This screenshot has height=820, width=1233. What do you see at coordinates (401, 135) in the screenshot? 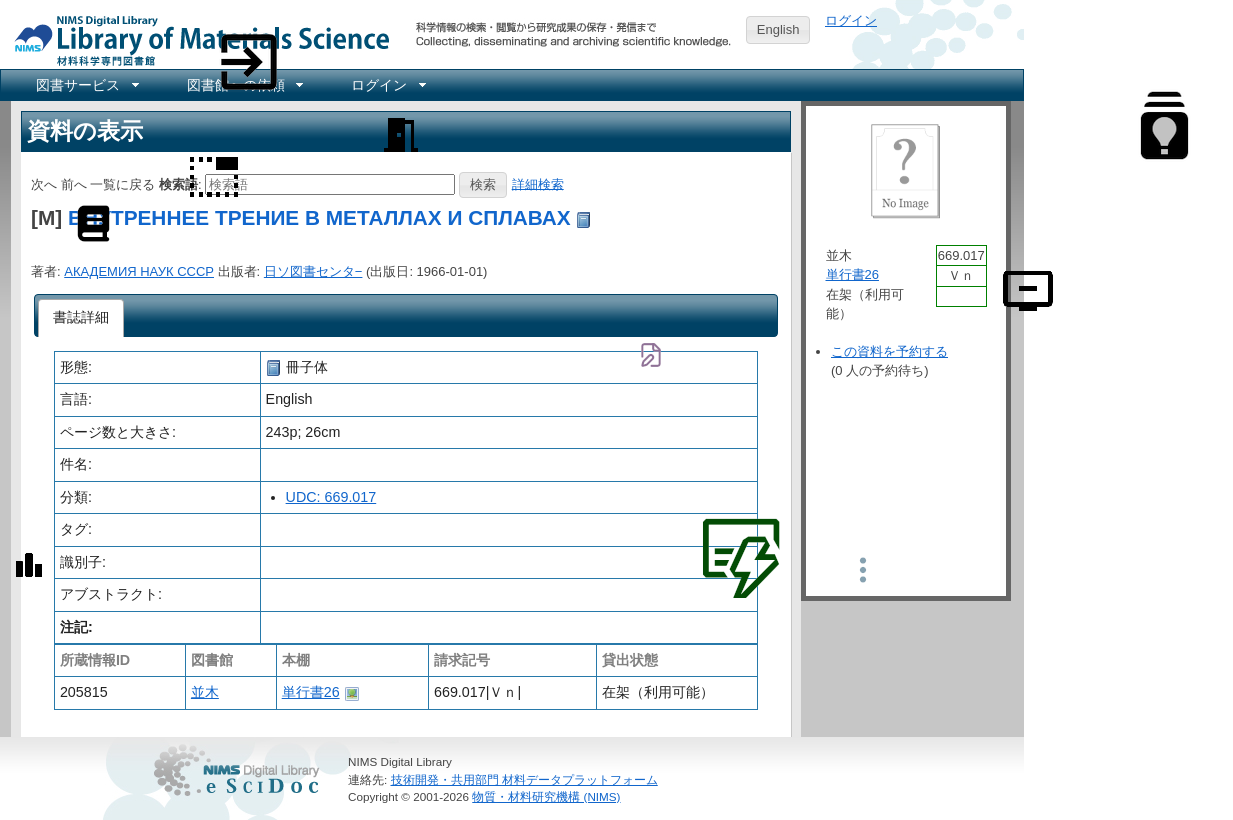
I see `access meeting room booking` at bounding box center [401, 135].